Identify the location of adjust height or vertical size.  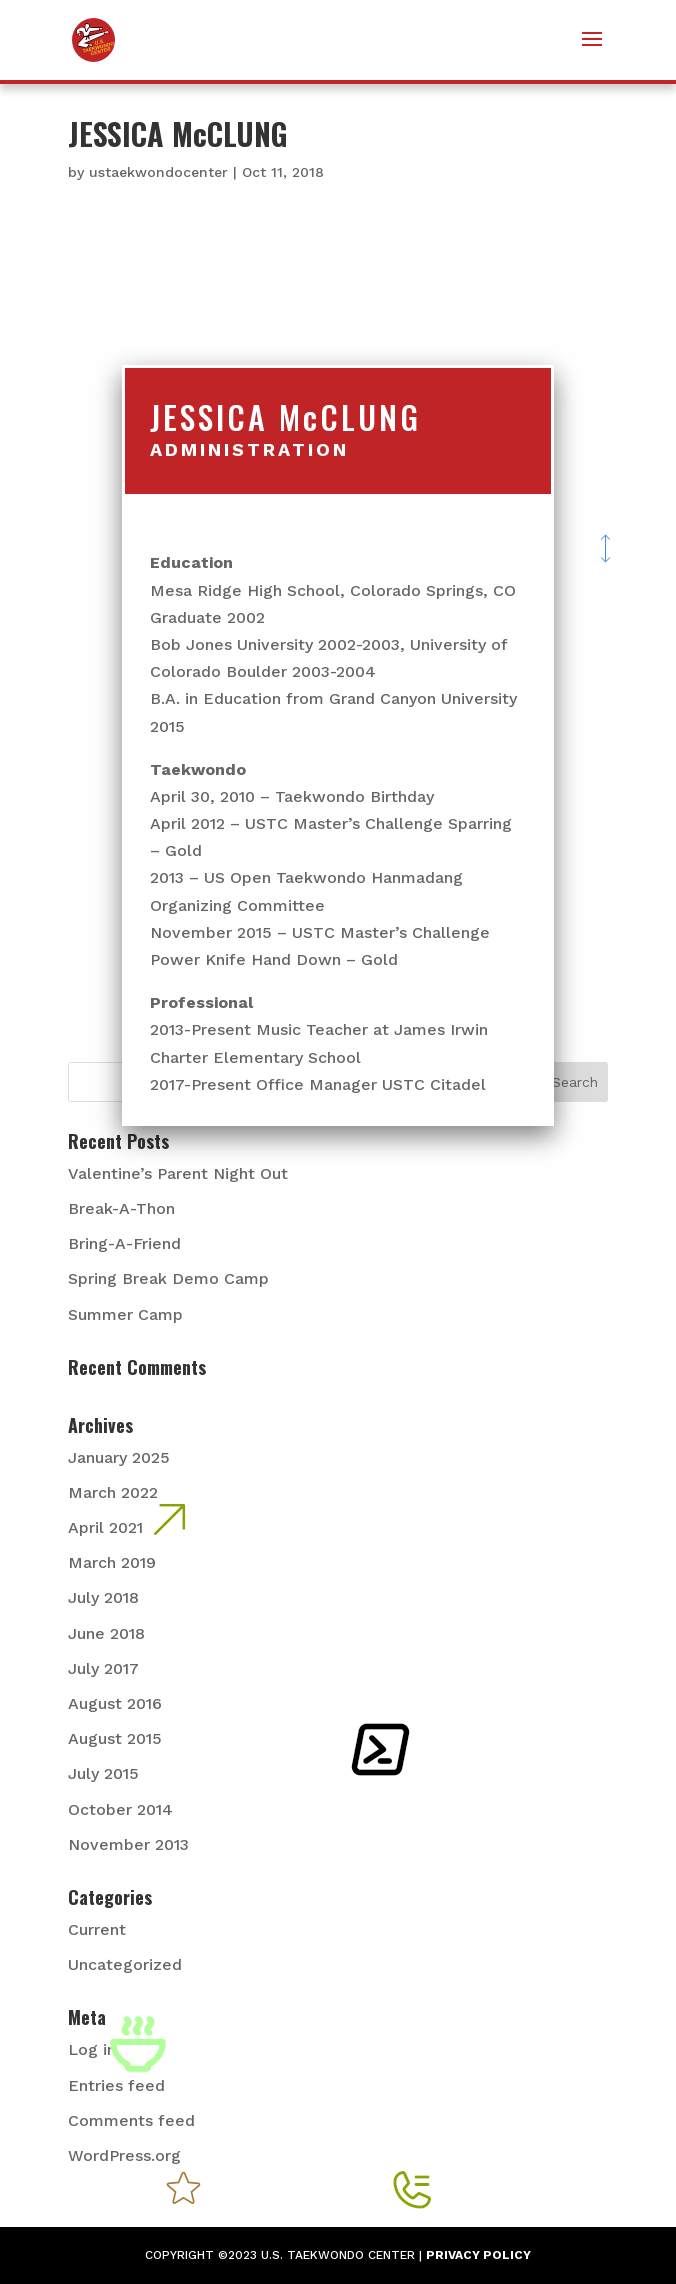
(605, 548).